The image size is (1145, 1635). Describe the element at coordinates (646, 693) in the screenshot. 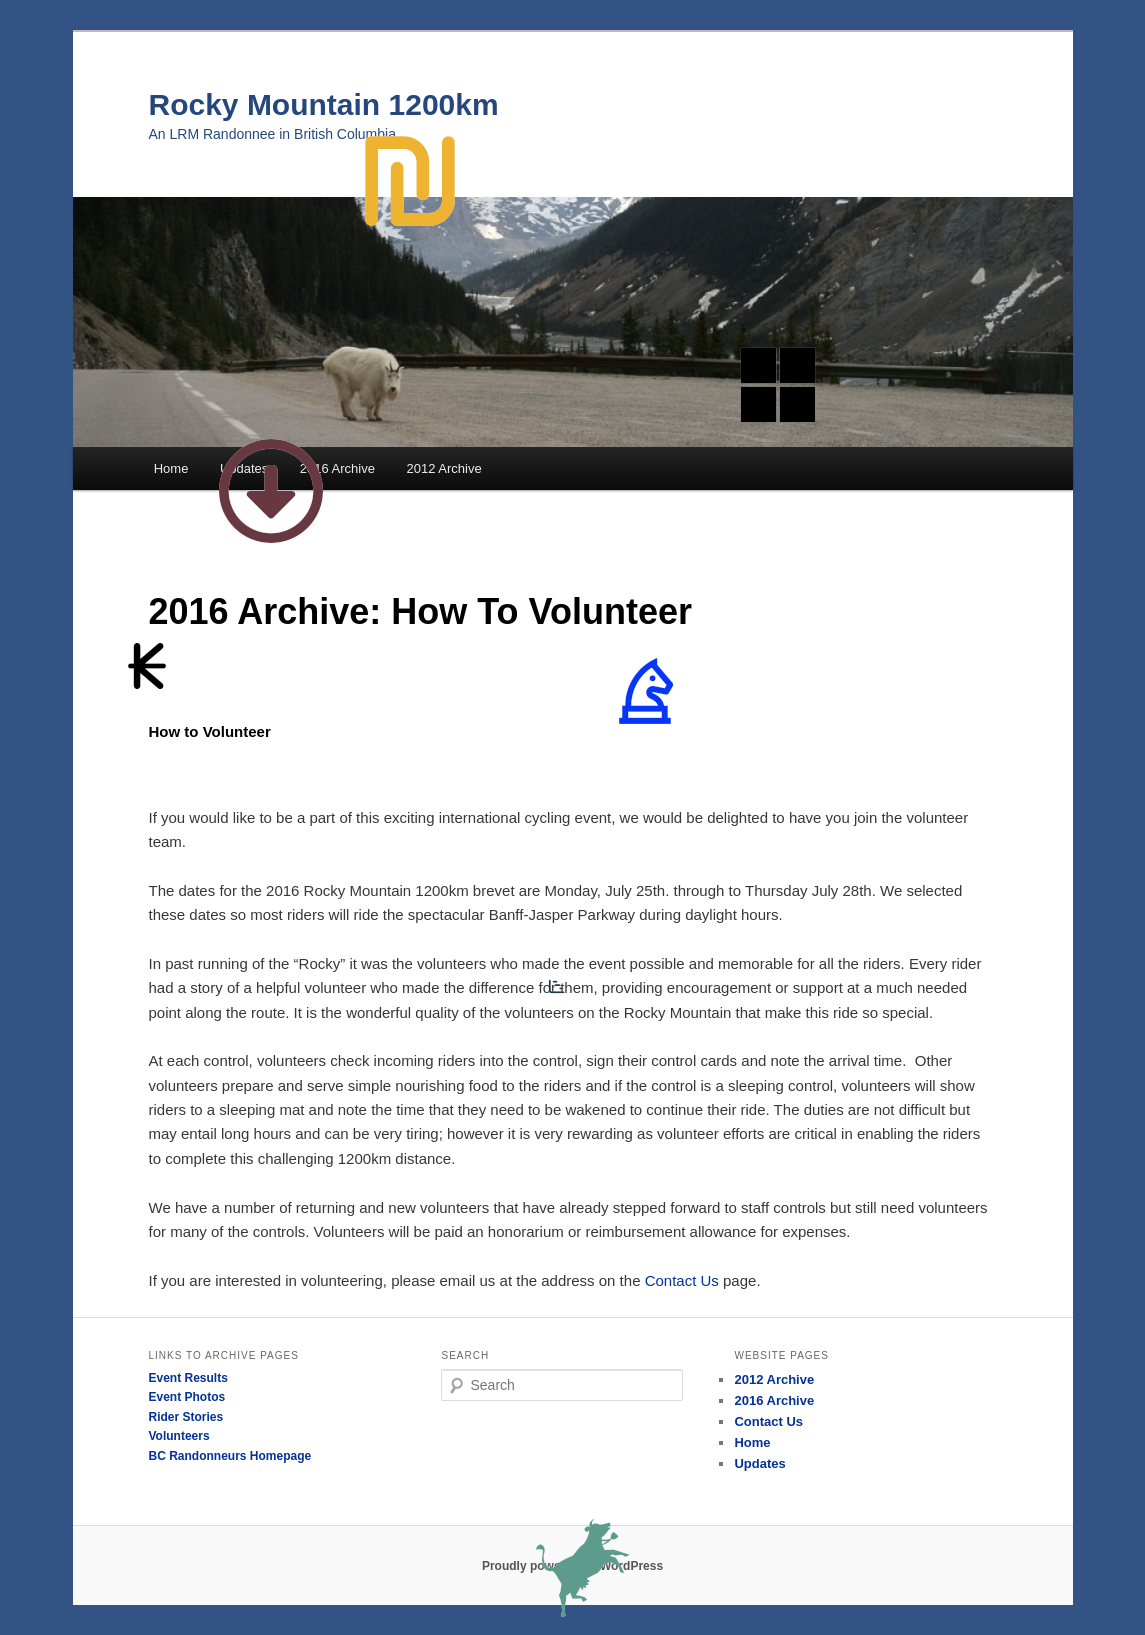

I see `play chess game` at that location.